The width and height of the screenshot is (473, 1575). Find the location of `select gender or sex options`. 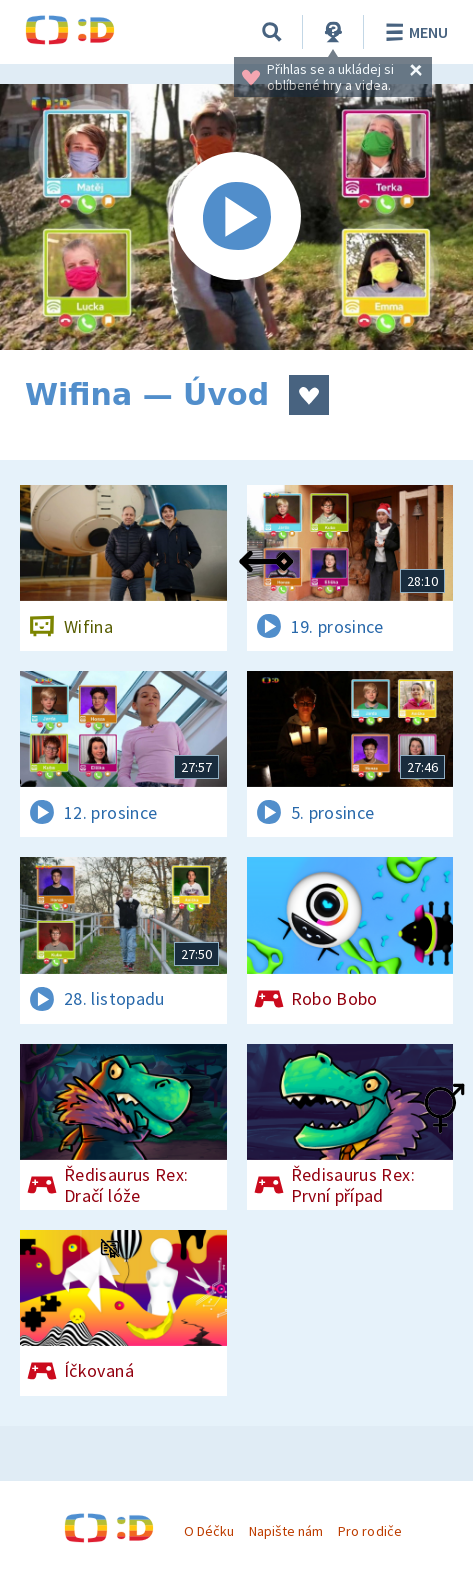

select gender or sex options is located at coordinates (444, 1108).